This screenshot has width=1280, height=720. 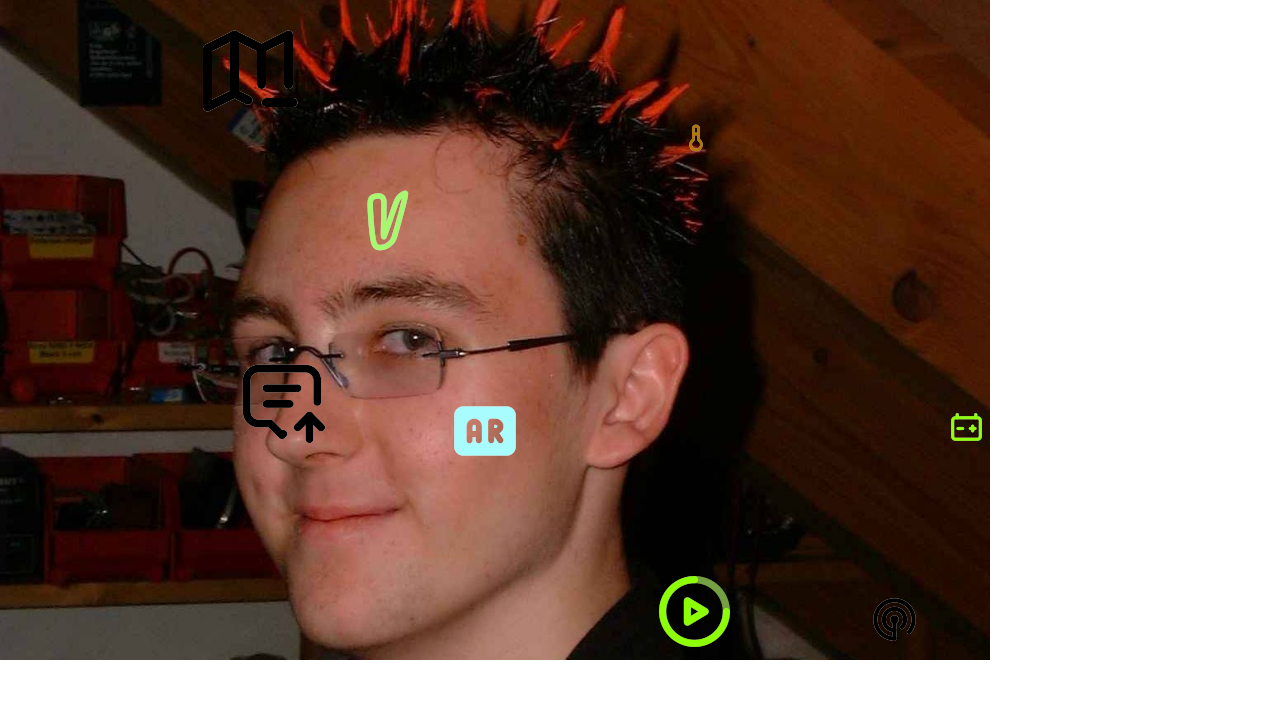 I want to click on view automotive battery status, so click(x=966, y=428).